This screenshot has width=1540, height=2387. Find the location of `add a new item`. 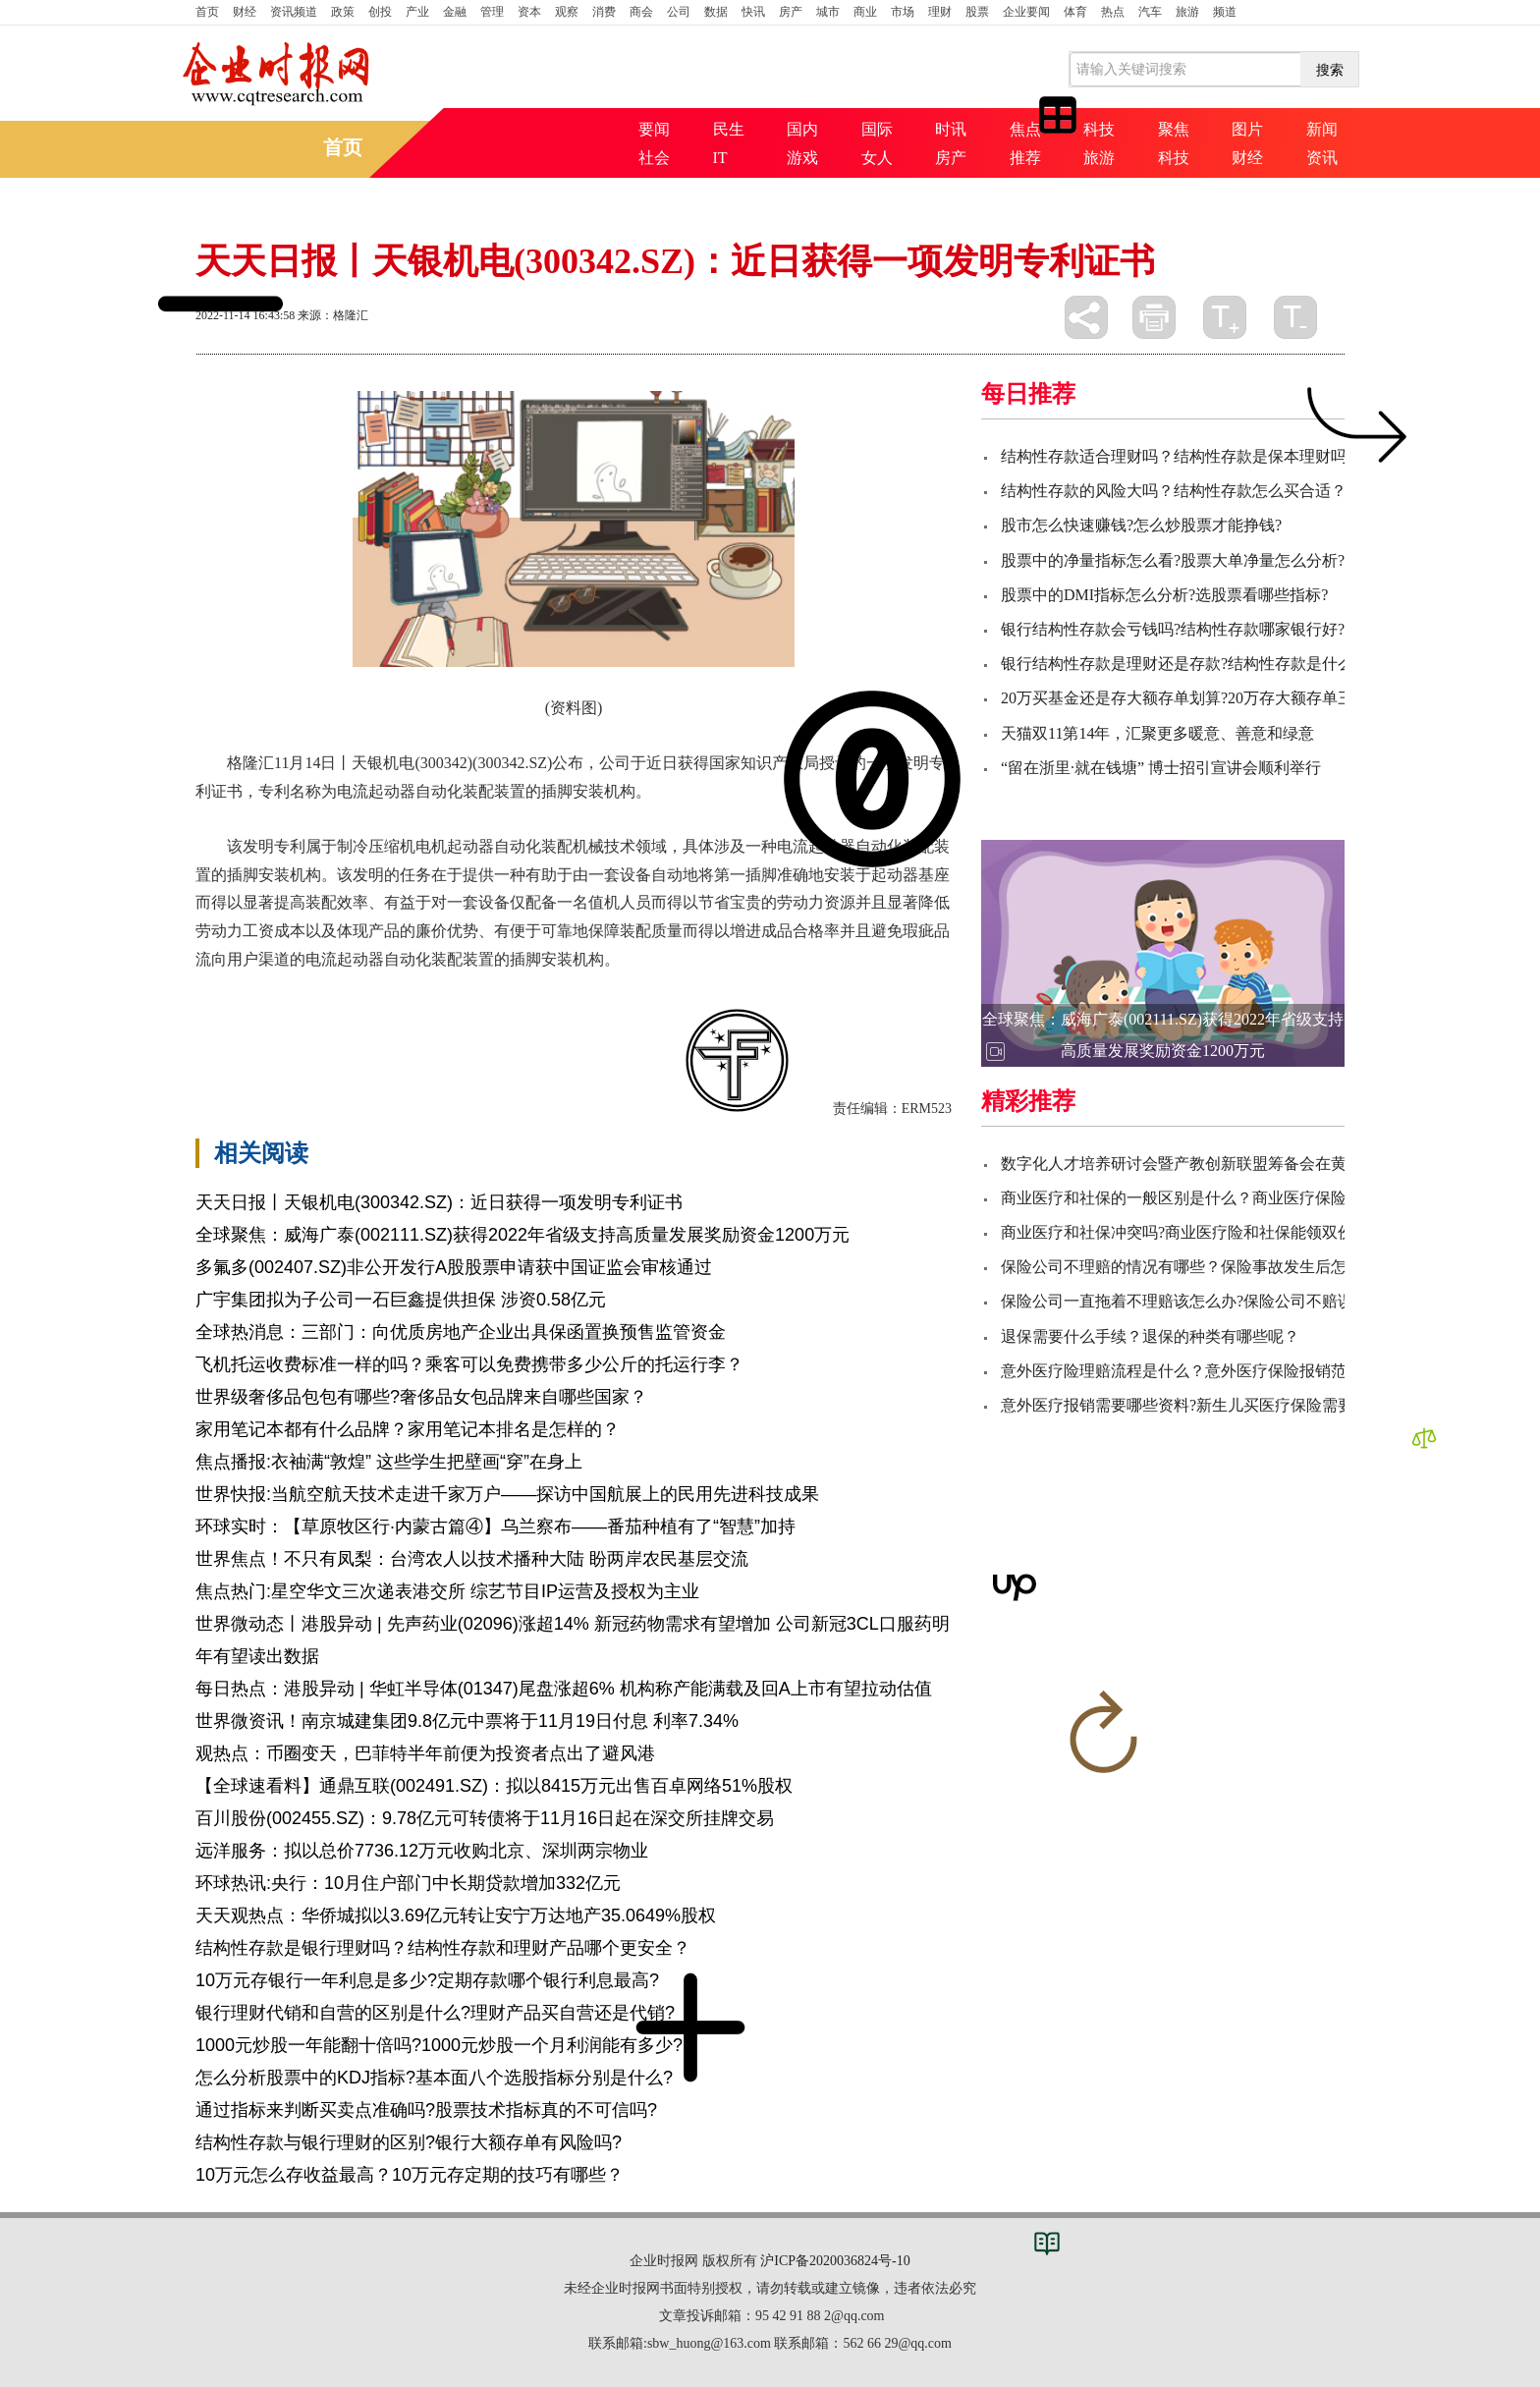

add a new item is located at coordinates (690, 2027).